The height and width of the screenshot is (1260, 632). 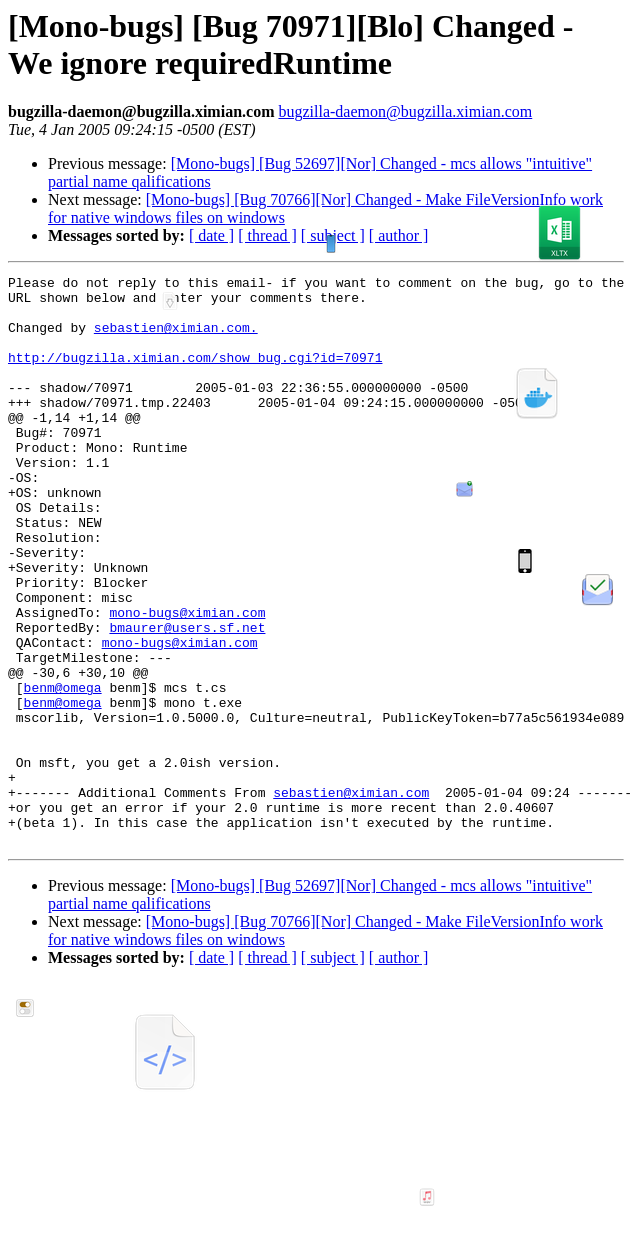 I want to click on mark email as not junk or spam, so click(x=597, y=590).